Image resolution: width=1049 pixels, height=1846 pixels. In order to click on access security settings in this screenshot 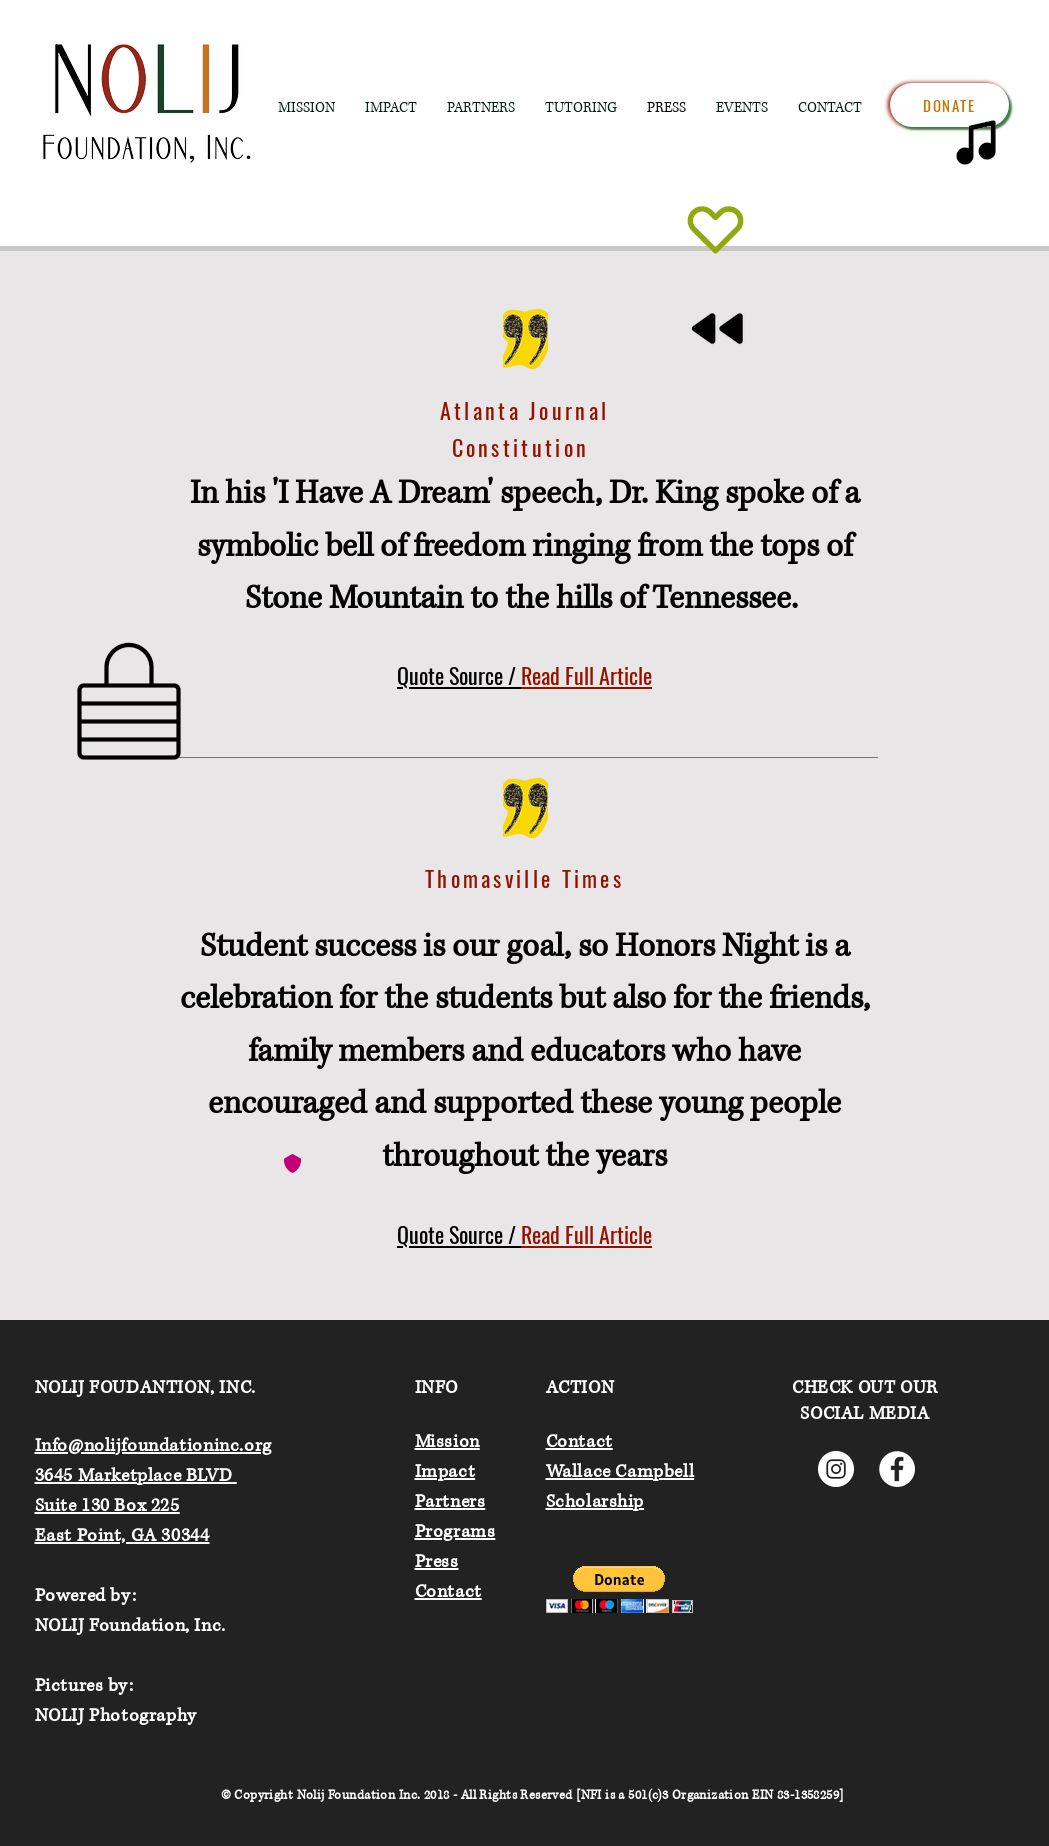, I will do `click(292, 1163)`.